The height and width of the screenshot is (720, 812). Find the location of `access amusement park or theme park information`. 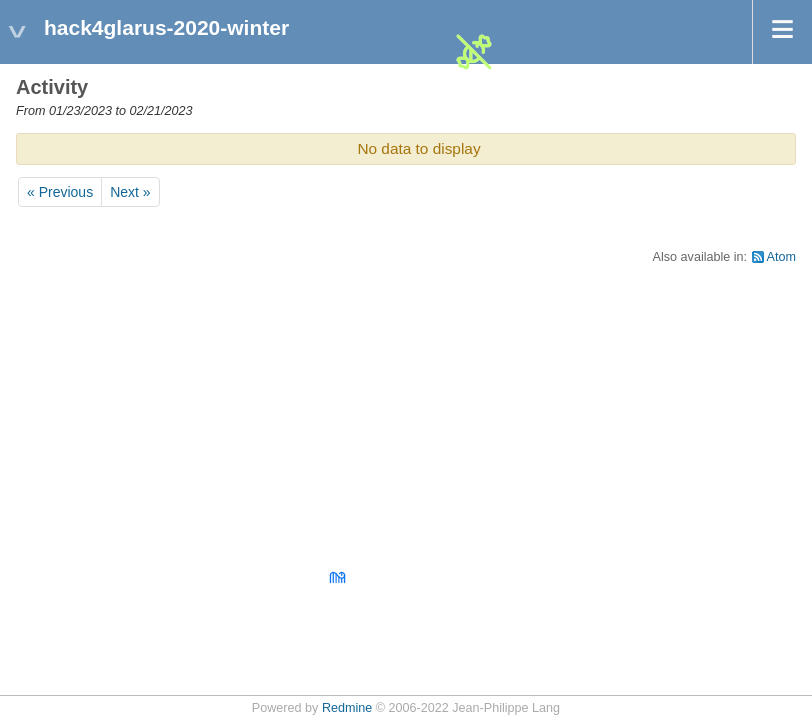

access amusement park or theme park information is located at coordinates (337, 577).